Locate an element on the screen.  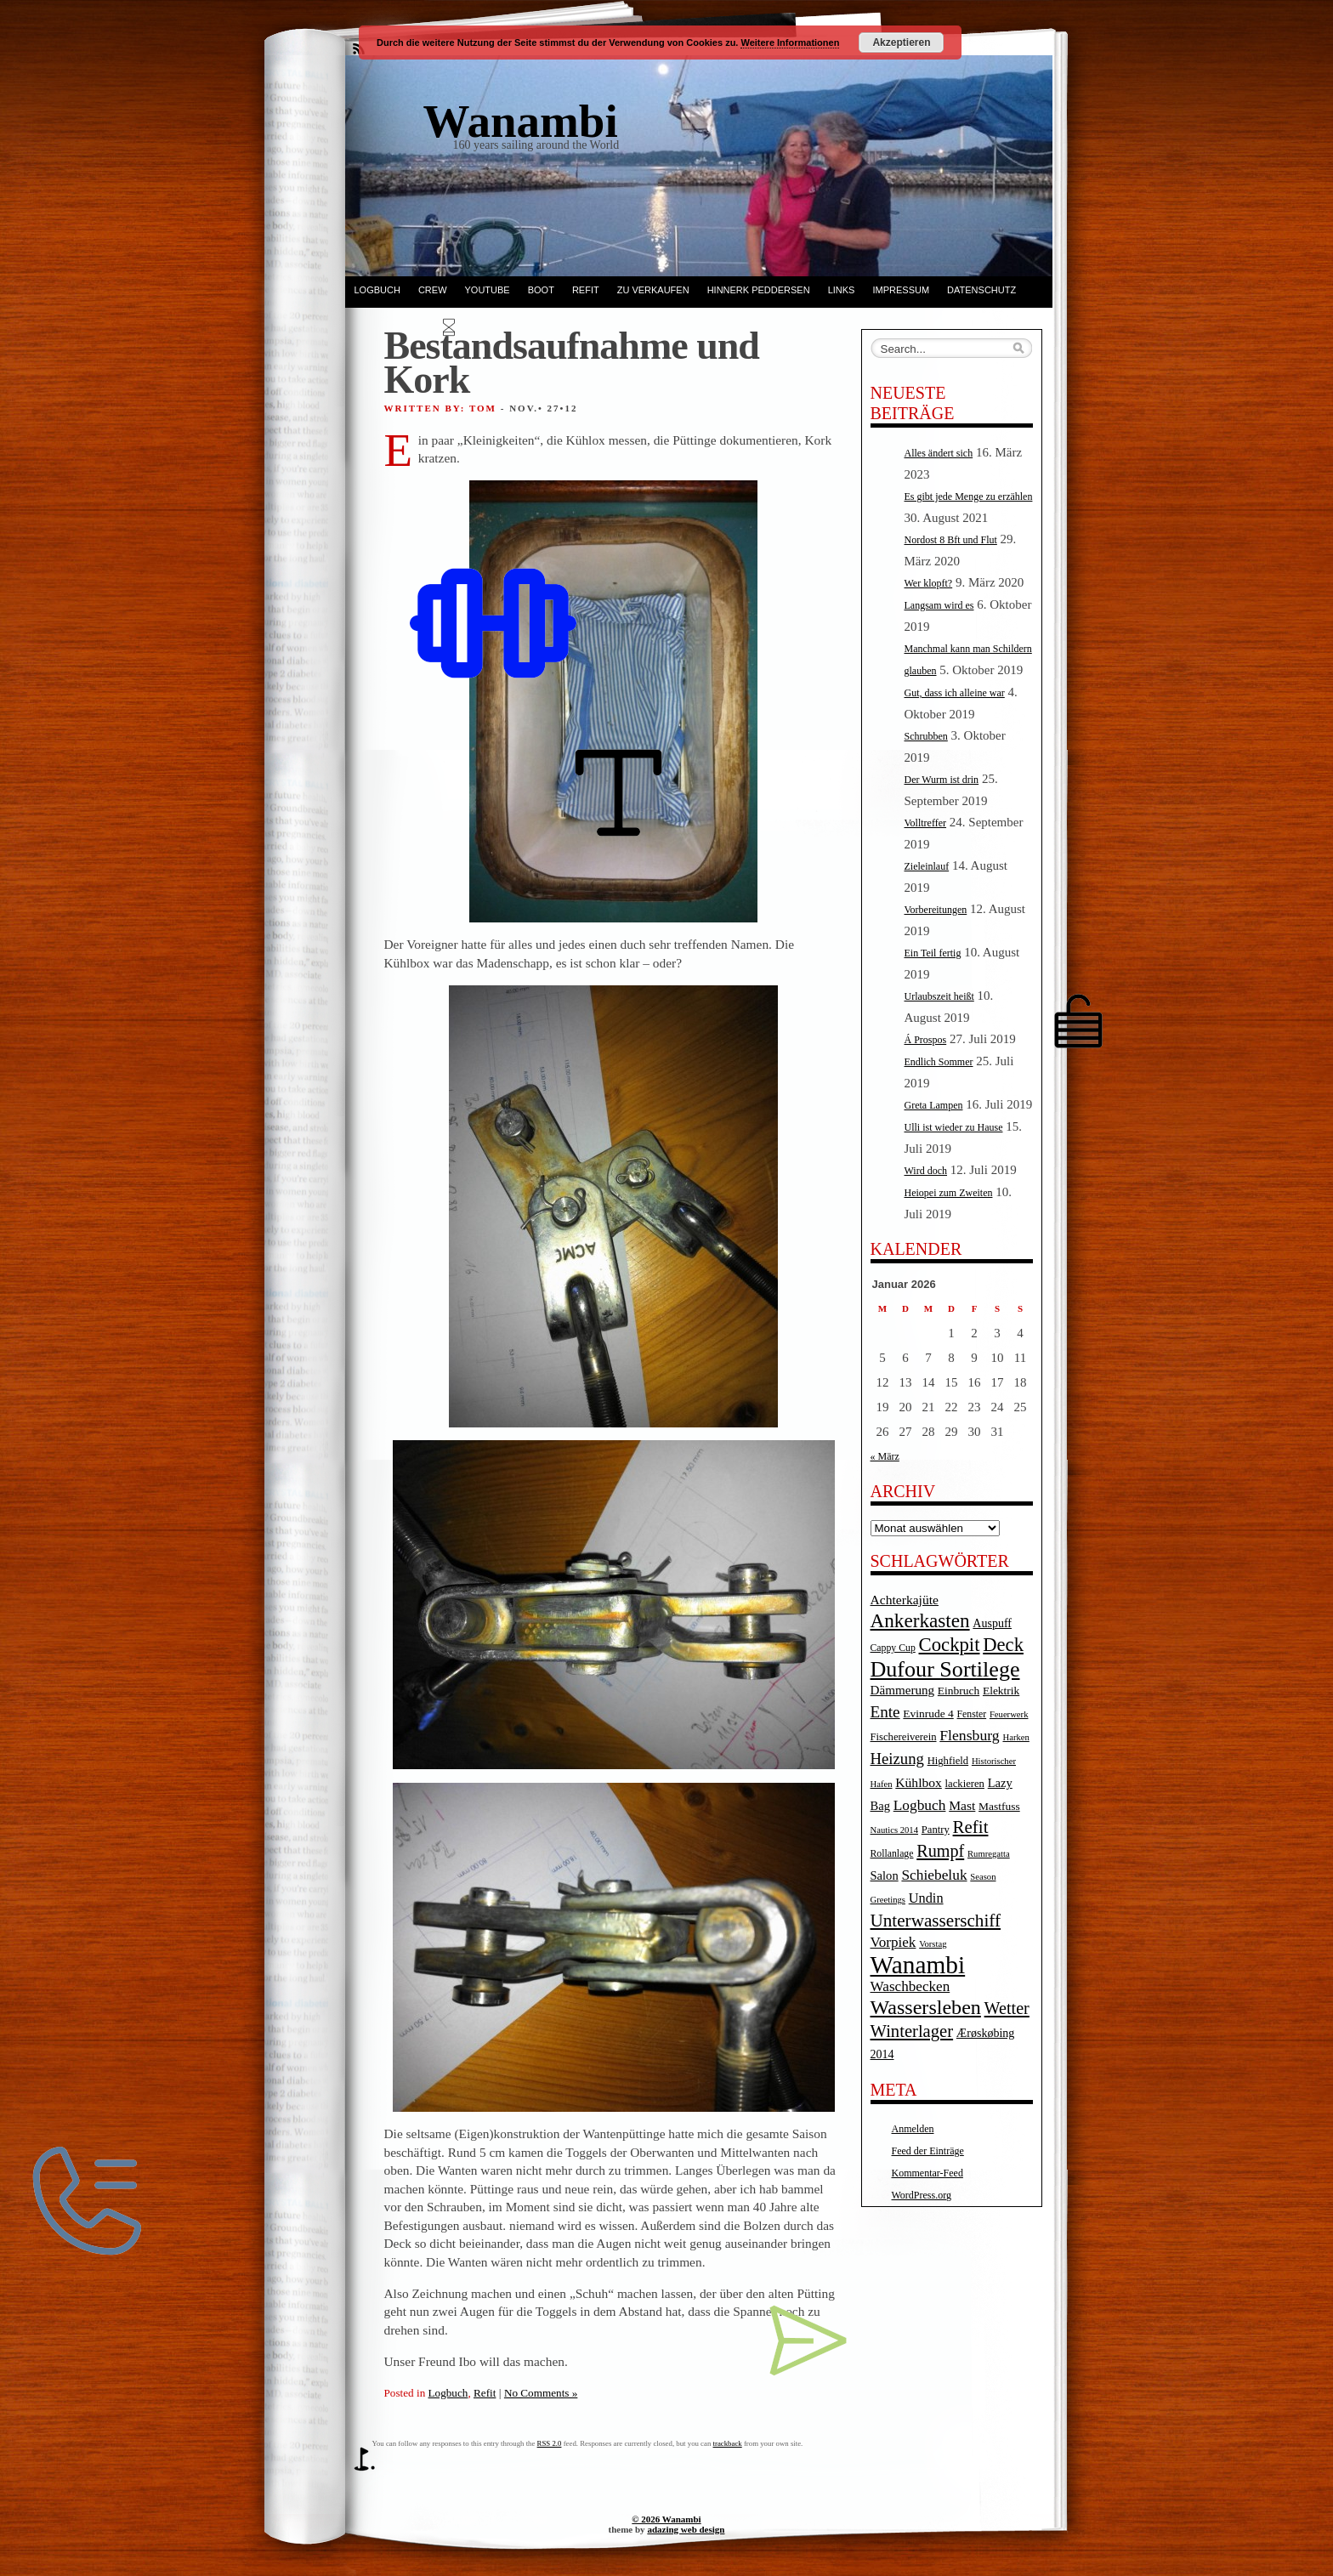
view nearby golf courses is located at coordinates (364, 2459).